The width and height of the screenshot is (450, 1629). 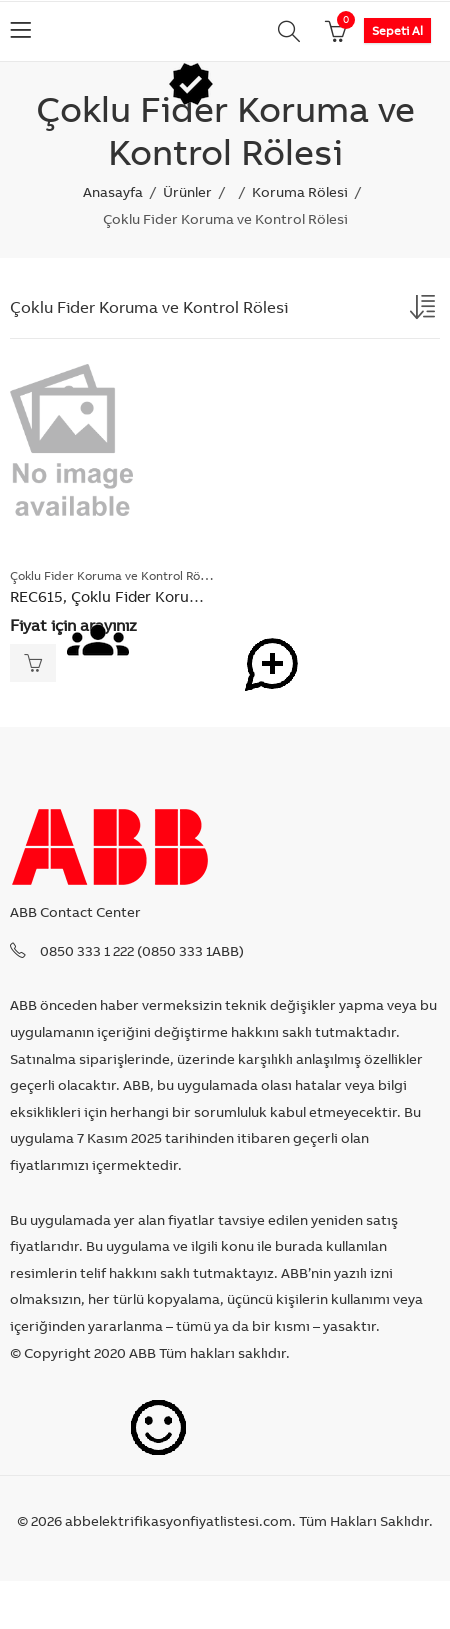 What do you see at coordinates (272, 663) in the screenshot?
I see `add a review or comment to a location` at bounding box center [272, 663].